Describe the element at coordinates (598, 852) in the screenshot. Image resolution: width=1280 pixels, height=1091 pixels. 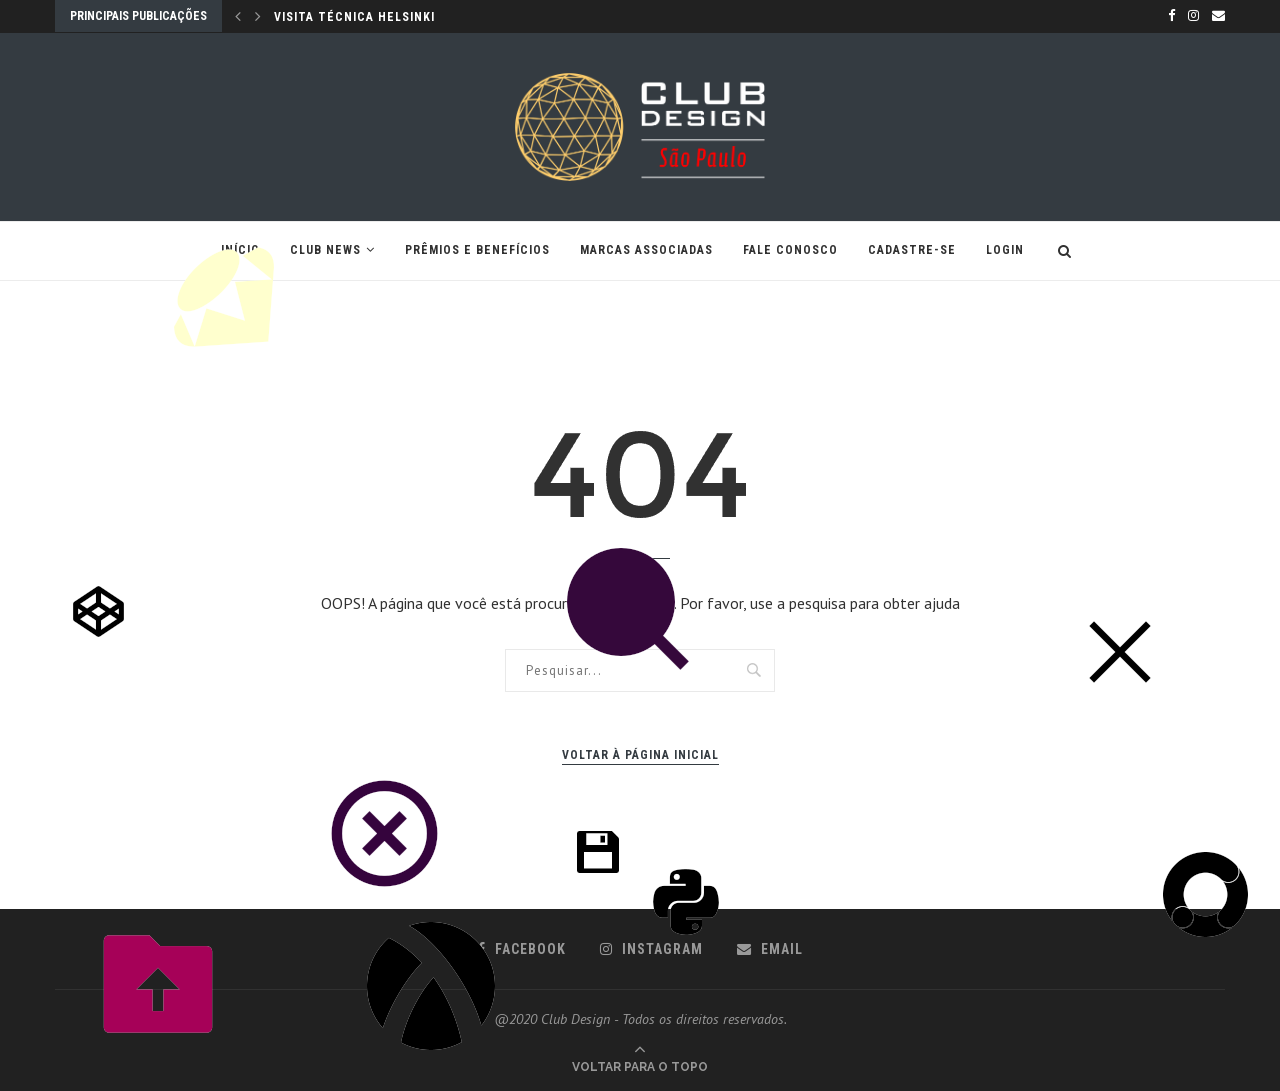
I see `save current file or document` at that location.